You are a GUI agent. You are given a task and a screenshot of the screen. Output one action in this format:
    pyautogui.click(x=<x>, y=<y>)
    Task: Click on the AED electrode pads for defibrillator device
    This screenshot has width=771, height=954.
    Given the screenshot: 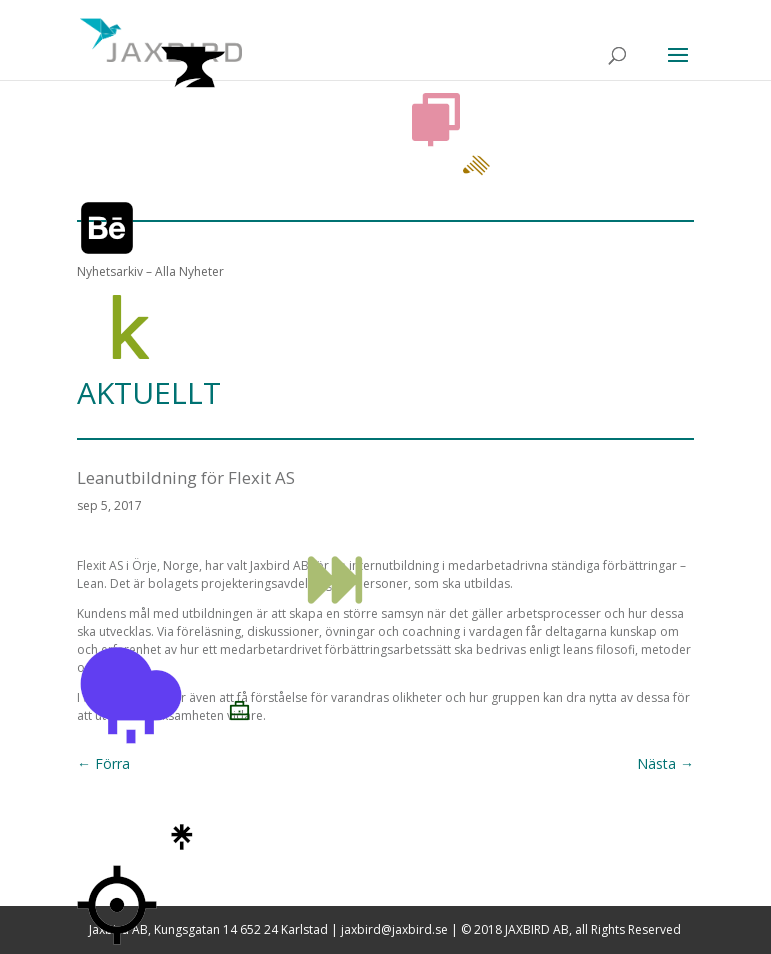 What is the action you would take?
    pyautogui.click(x=436, y=117)
    